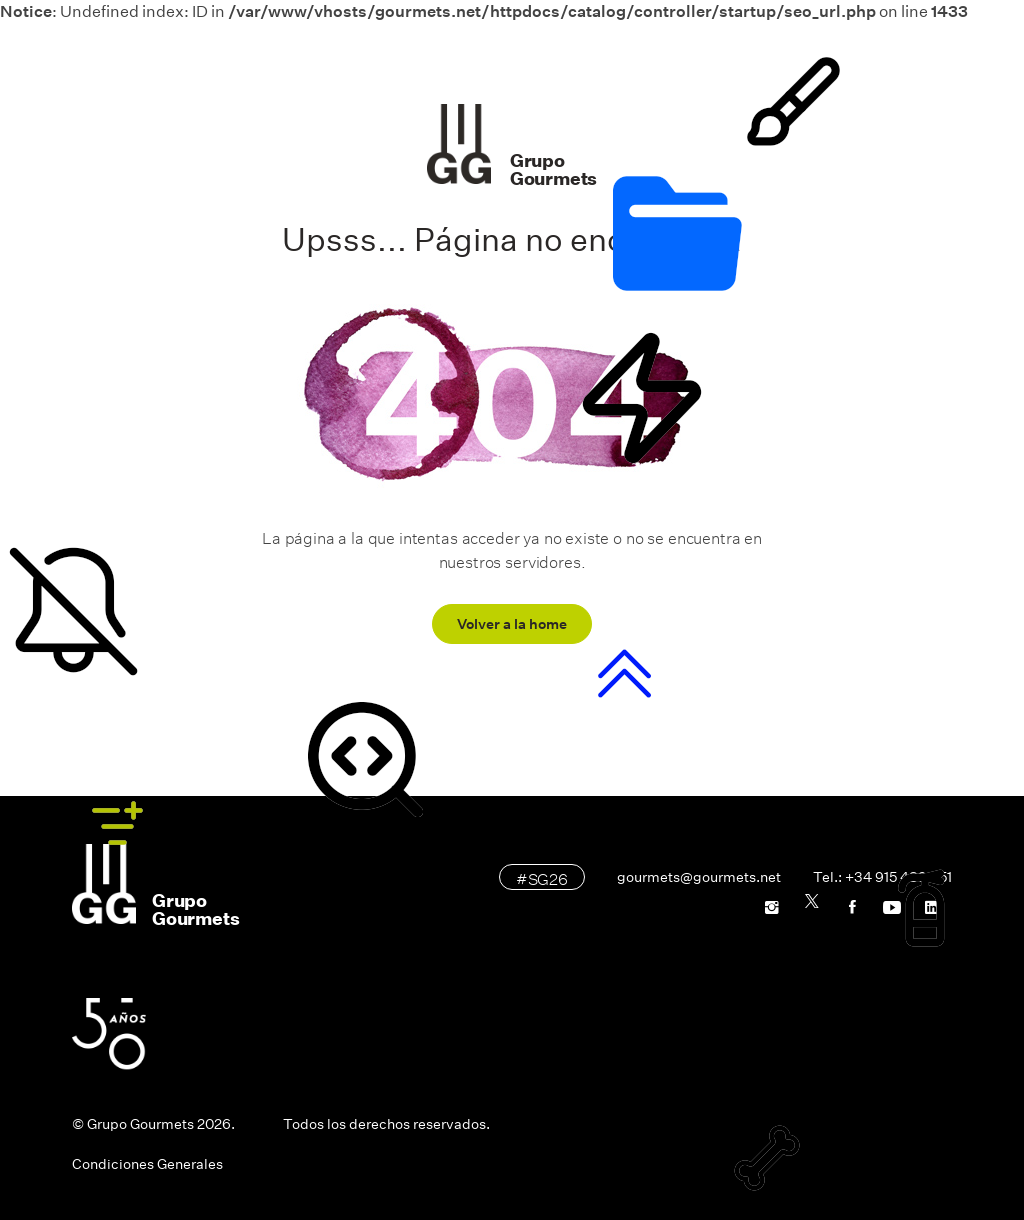  What do you see at coordinates (793, 103) in the screenshot?
I see `access drawing or painting tools` at bounding box center [793, 103].